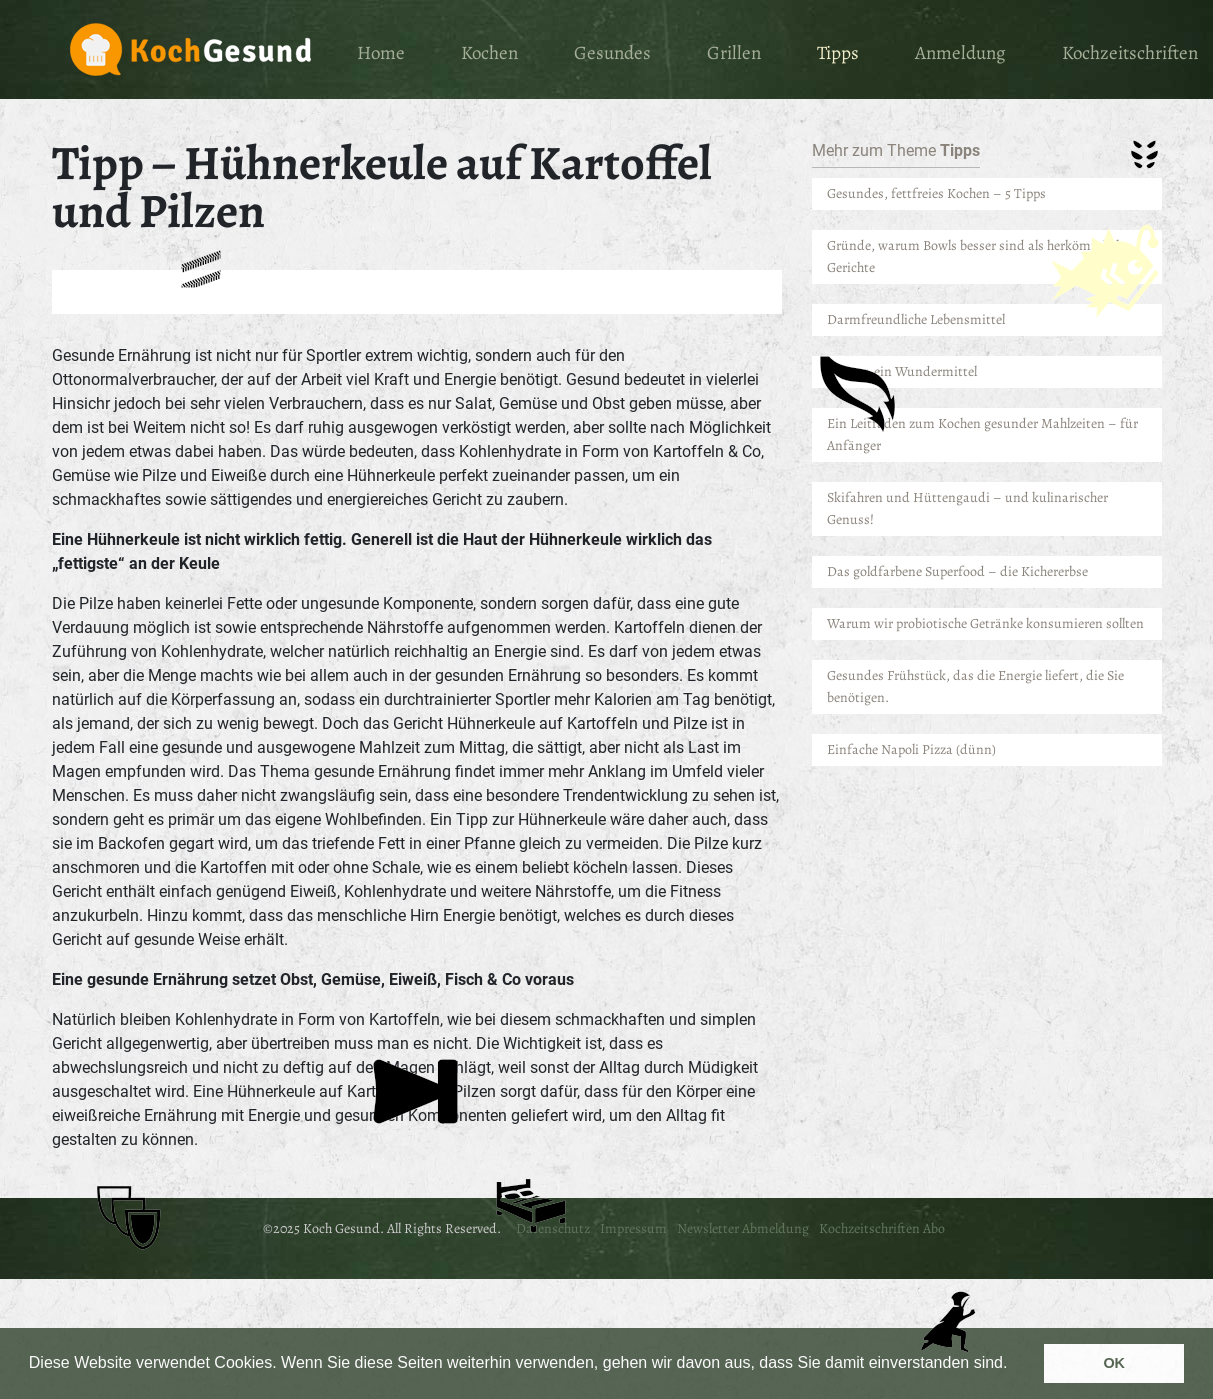 The image size is (1213, 1399). What do you see at coordinates (1144, 154) in the screenshot?
I see `activate hunter vision or tracking mode` at bounding box center [1144, 154].